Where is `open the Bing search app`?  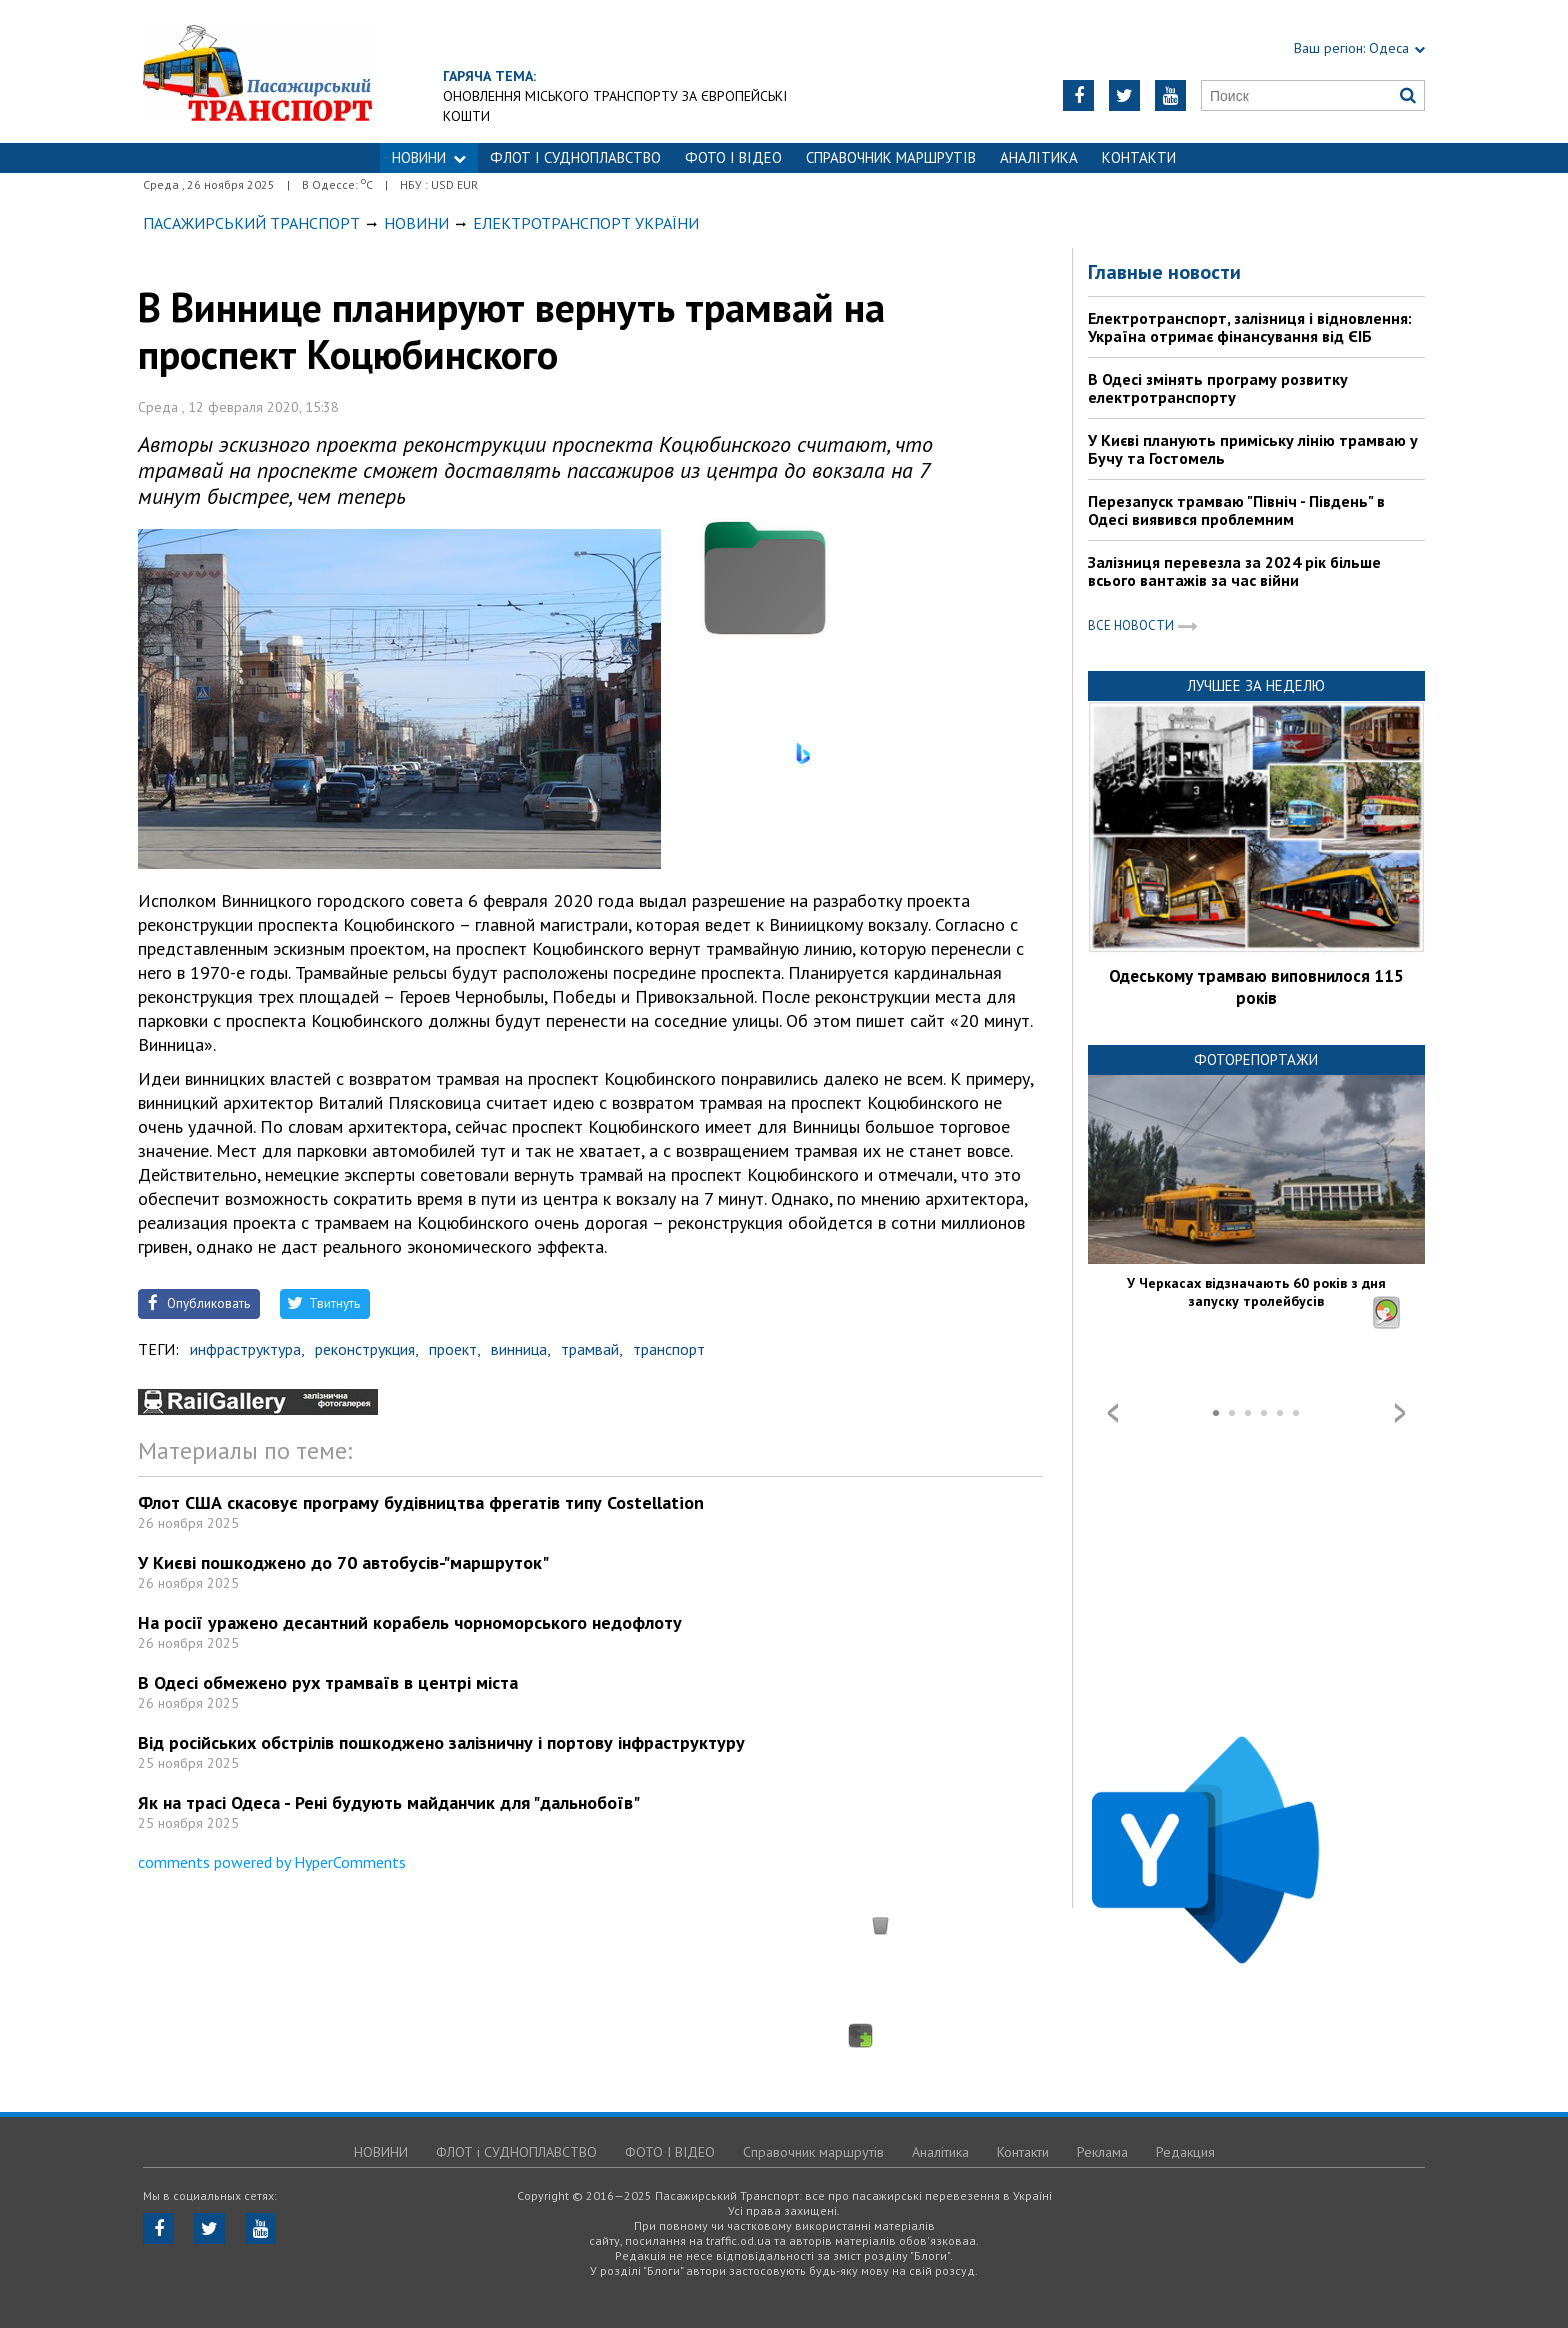 open the Bing search app is located at coordinates (803, 753).